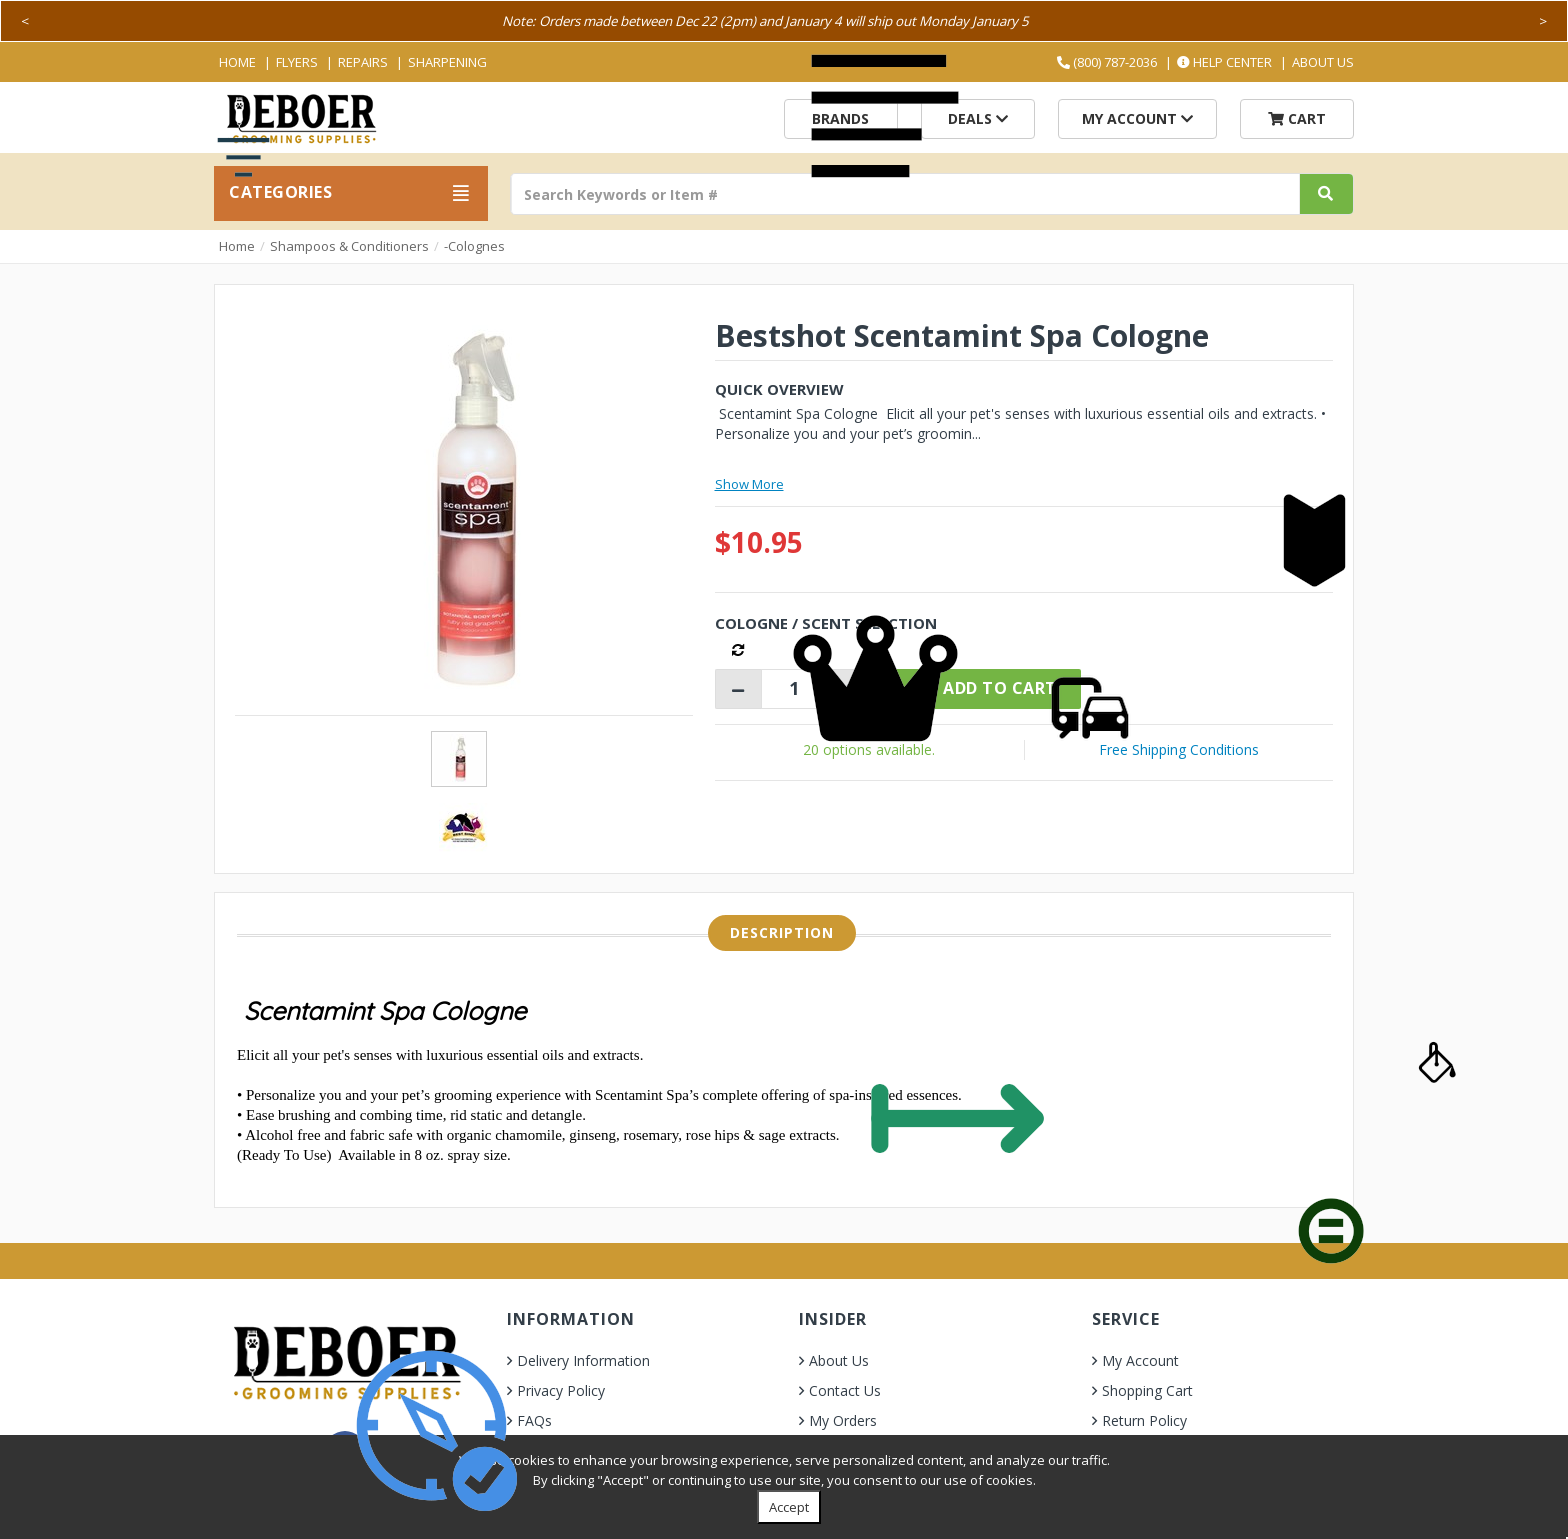 This screenshot has width=1568, height=1539. What do you see at coordinates (431, 1425) in the screenshot?
I see `active navigation or orientation mode` at bounding box center [431, 1425].